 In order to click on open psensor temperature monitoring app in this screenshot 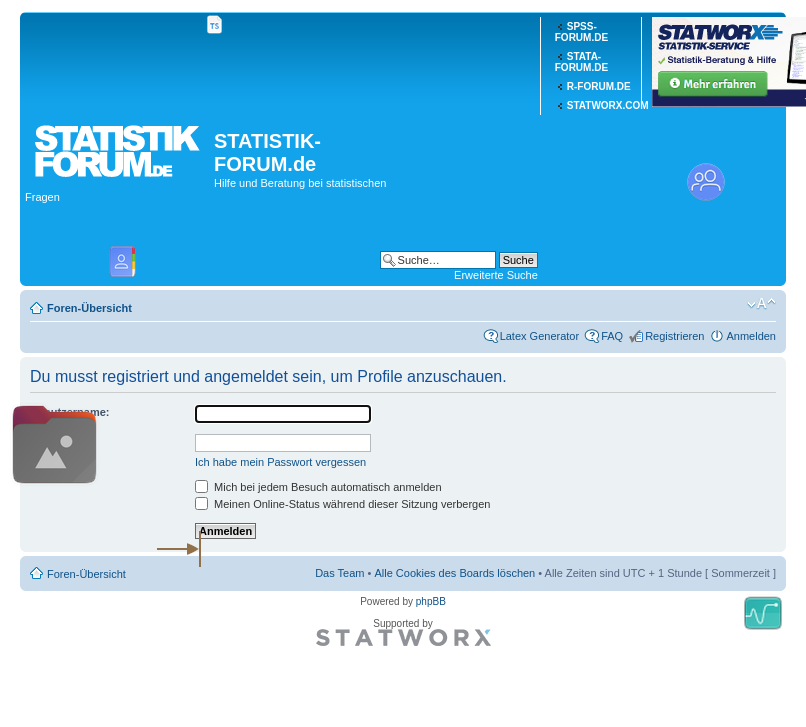, I will do `click(763, 613)`.